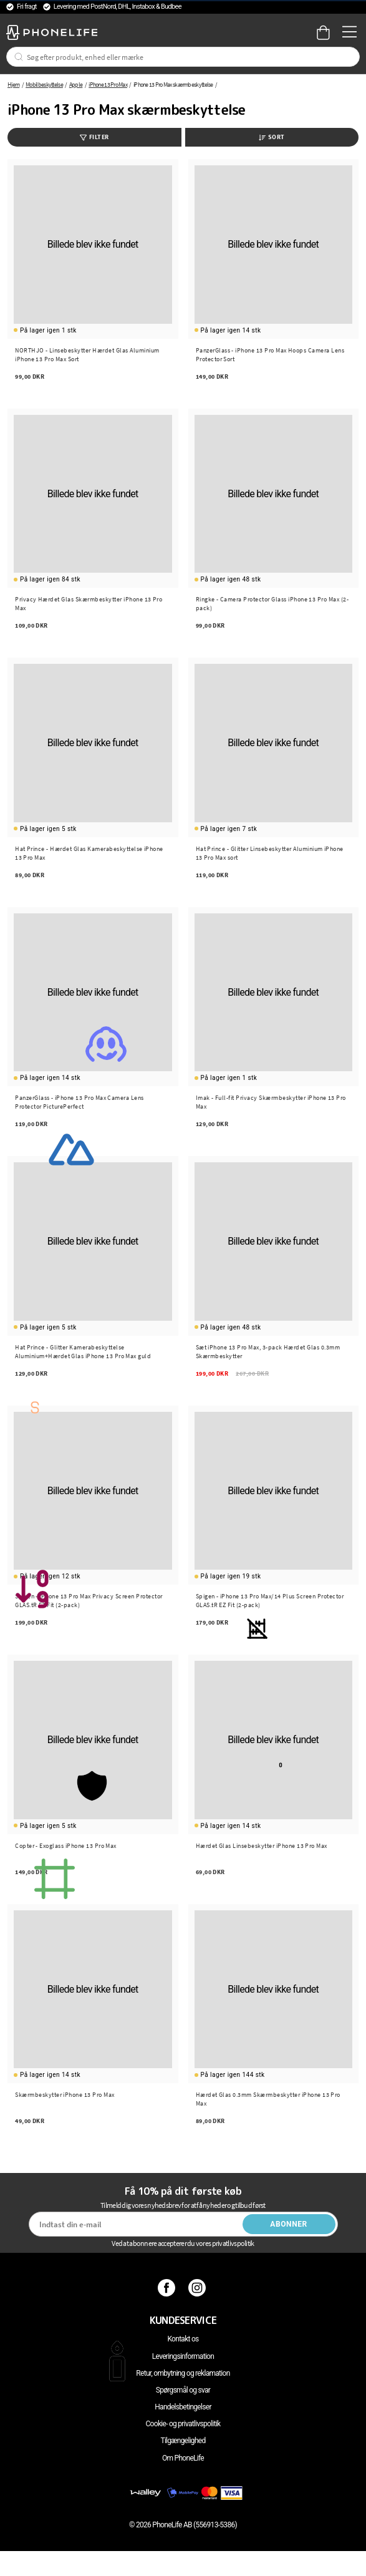 The height and width of the screenshot is (2576, 366). What do you see at coordinates (281, 1765) in the screenshot?
I see `indicates a lowercase letter "o" for text formatting` at bounding box center [281, 1765].